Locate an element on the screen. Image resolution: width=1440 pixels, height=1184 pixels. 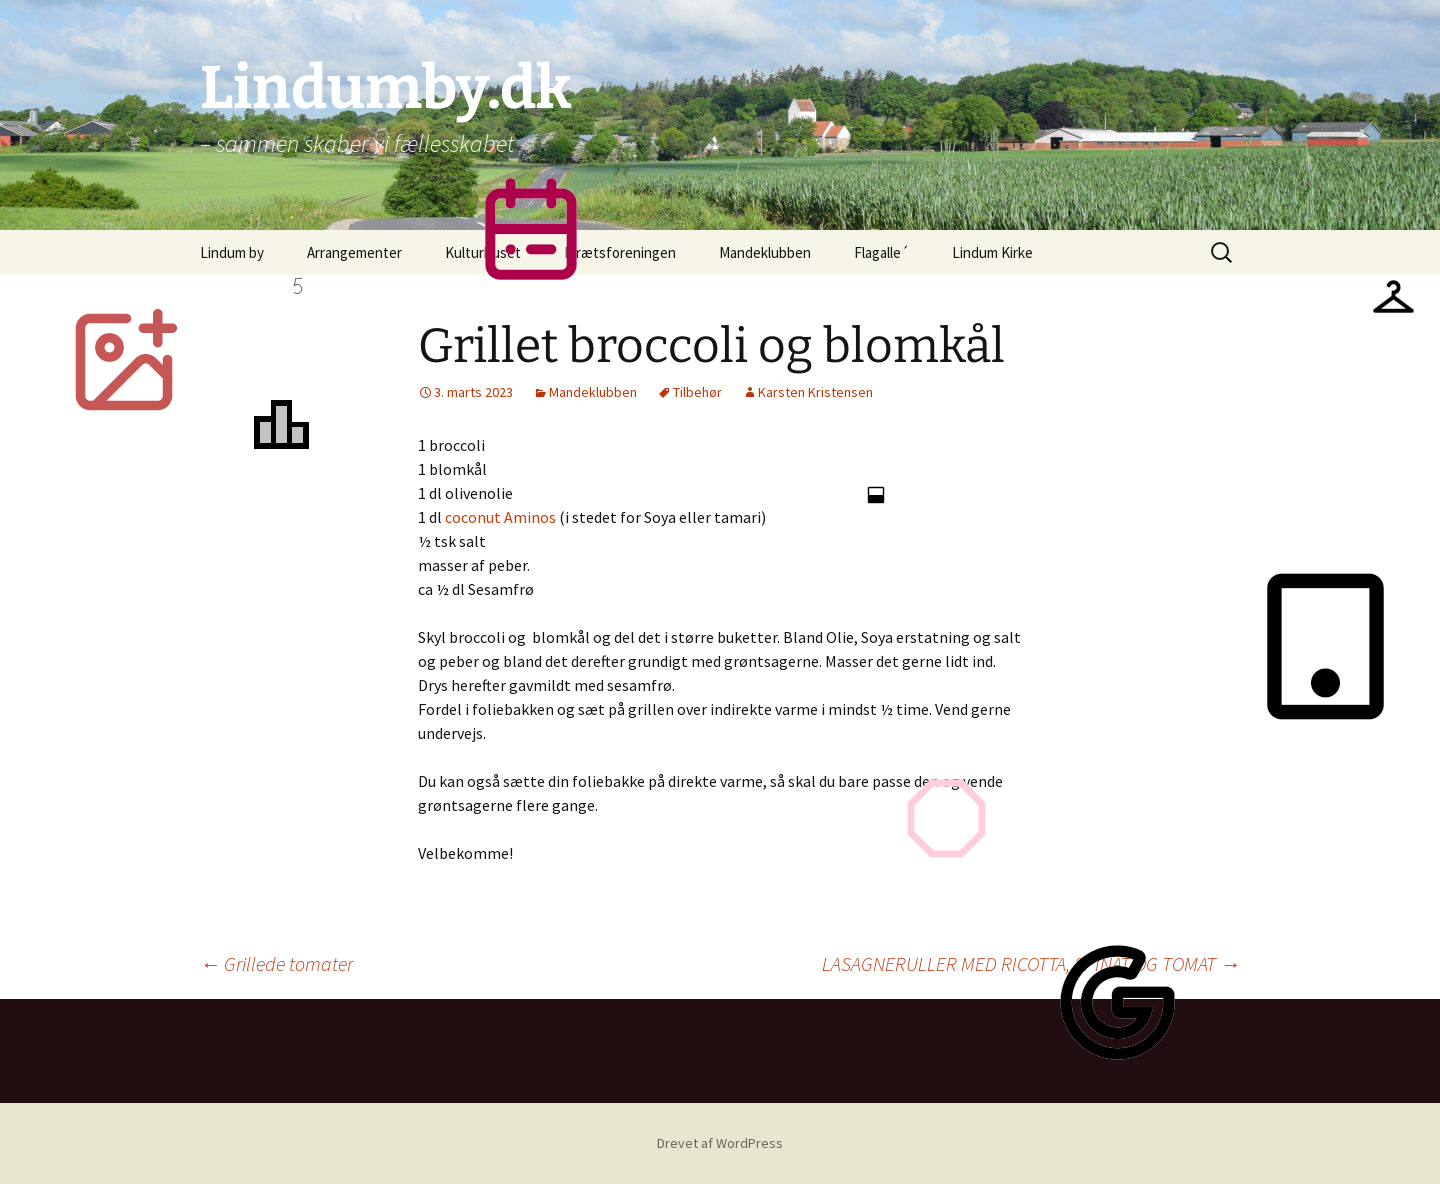
sign in with Google is located at coordinates (1117, 1002).